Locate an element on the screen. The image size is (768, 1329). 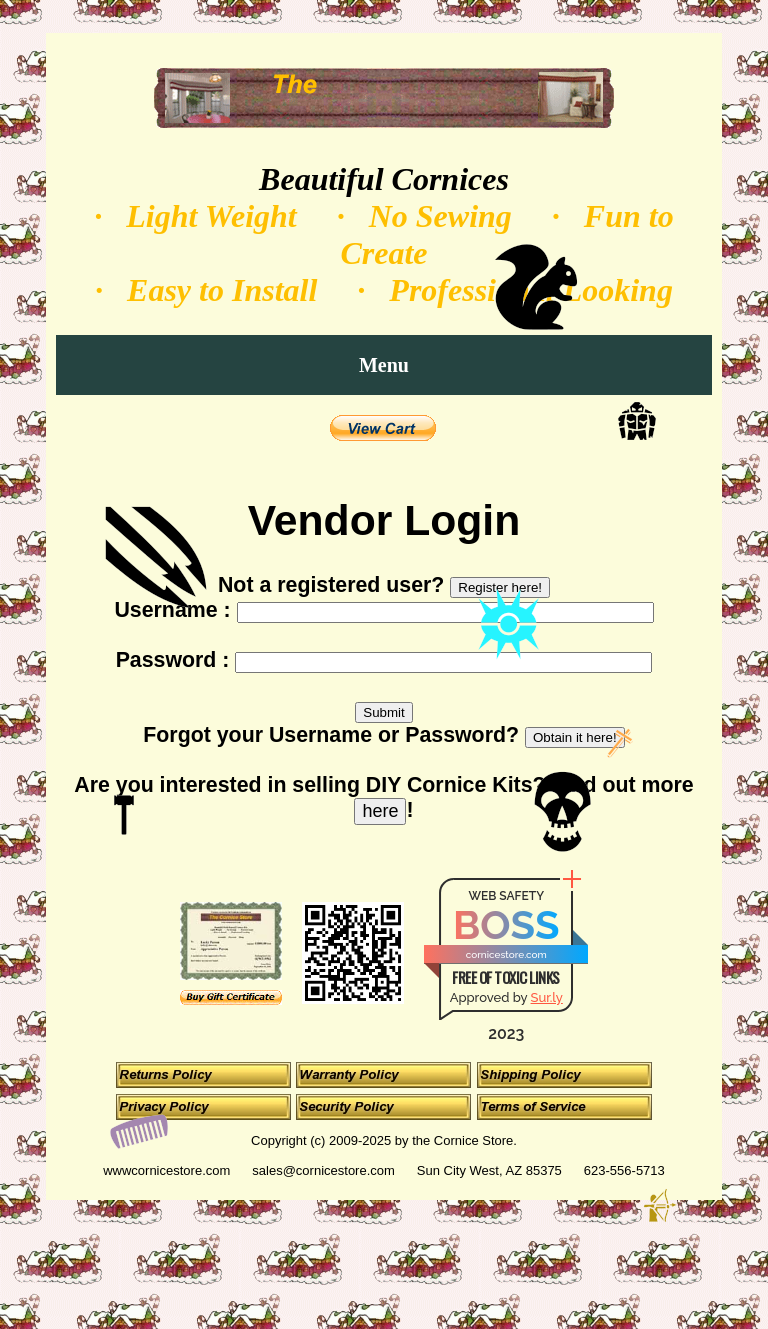
dark humor or comedy category in a game is located at coordinates (562, 812).